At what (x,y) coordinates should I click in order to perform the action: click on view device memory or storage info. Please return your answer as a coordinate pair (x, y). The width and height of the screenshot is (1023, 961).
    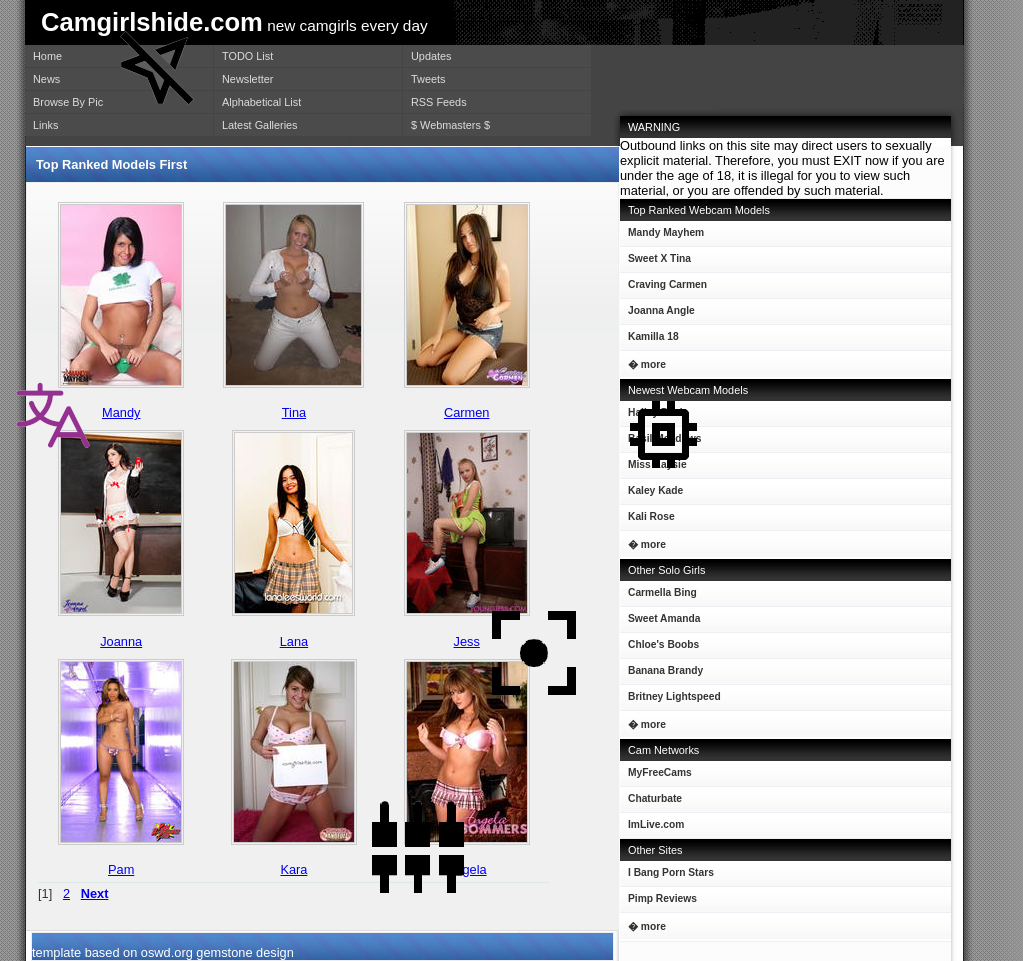
    Looking at the image, I should click on (663, 434).